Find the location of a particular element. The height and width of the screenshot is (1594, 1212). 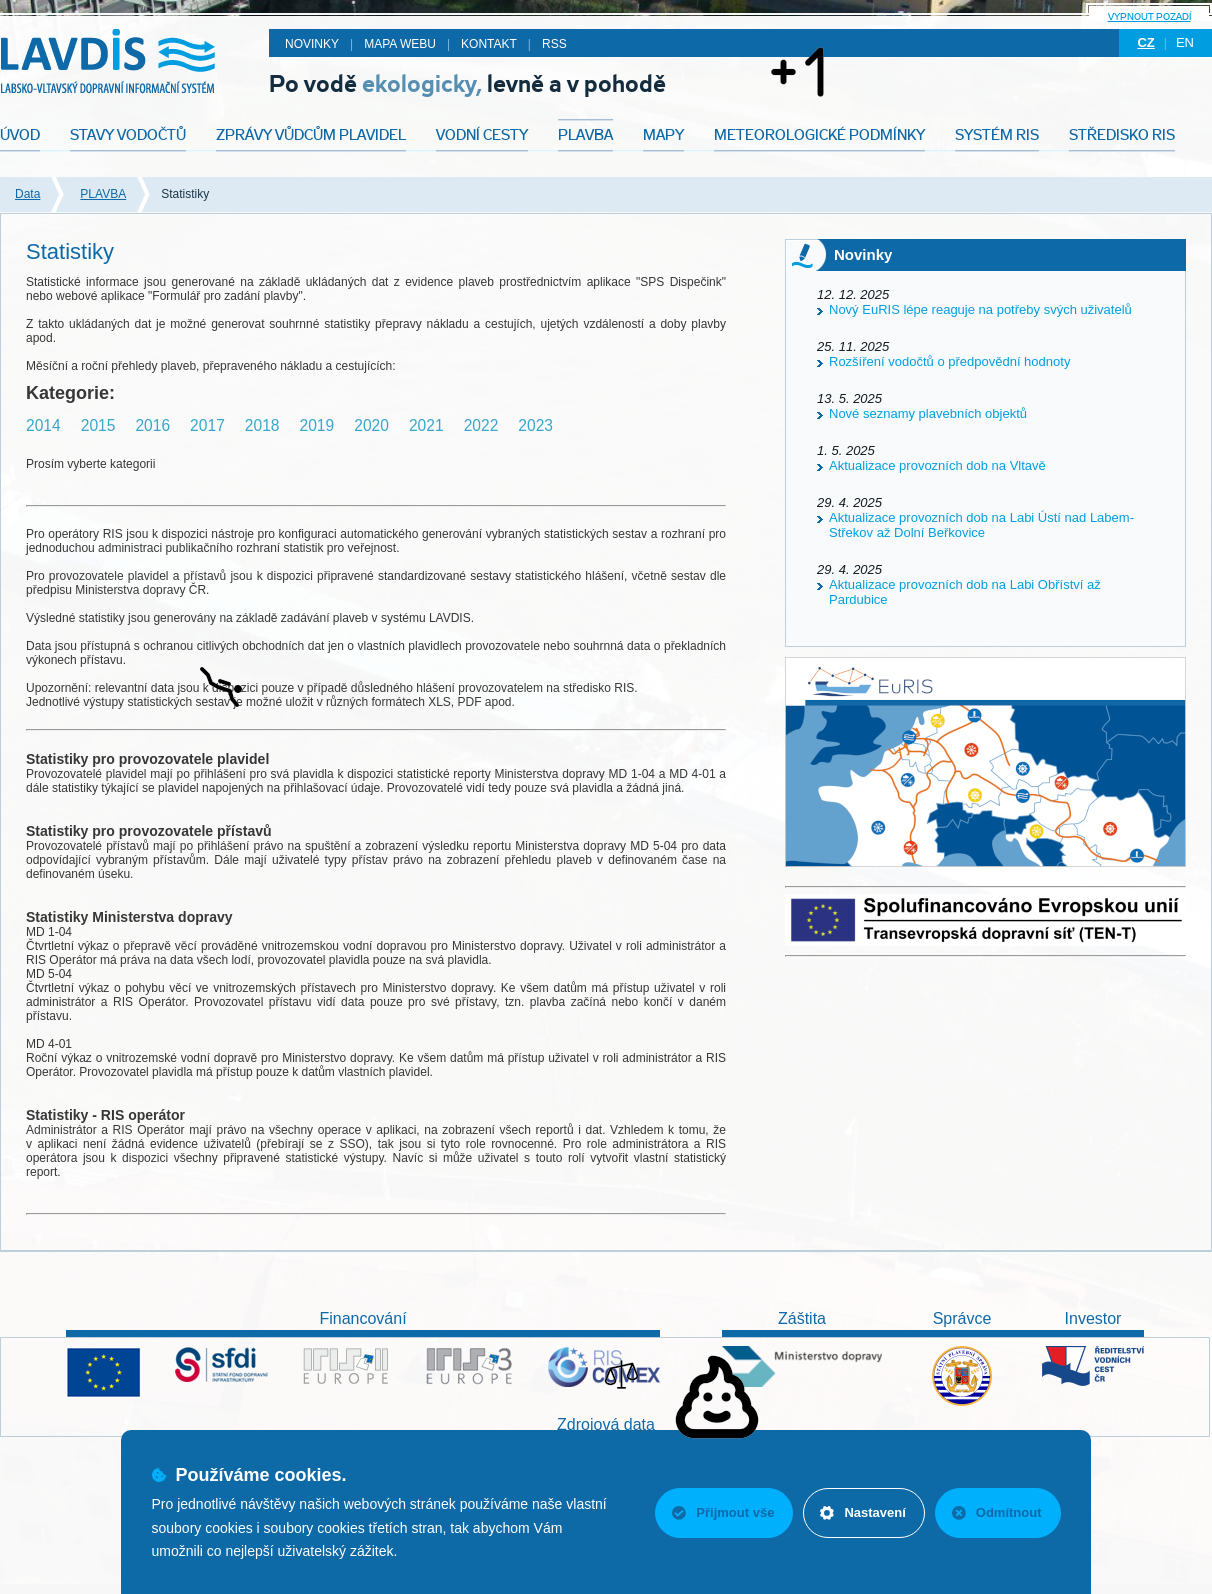

add a poop emoji reaction is located at coordinates (717, 1397).